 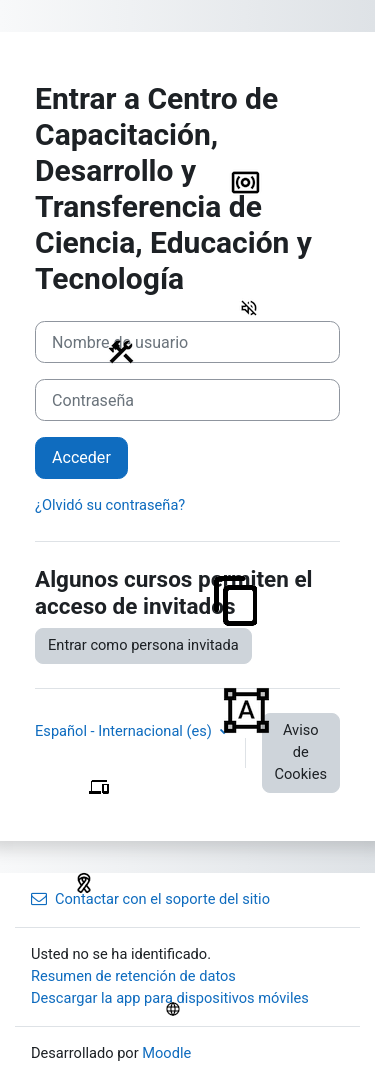 What do you see at coordinates (121, 352) in the screenshot?
I see `access settings or tools` at bounding box center [121, 352].